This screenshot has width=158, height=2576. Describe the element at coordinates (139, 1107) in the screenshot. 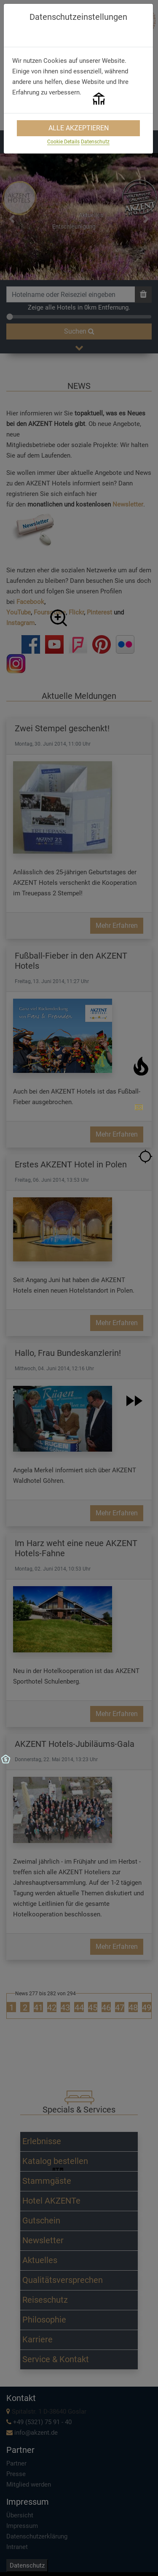

I see `launch virtual reality or VR mode` at that location.